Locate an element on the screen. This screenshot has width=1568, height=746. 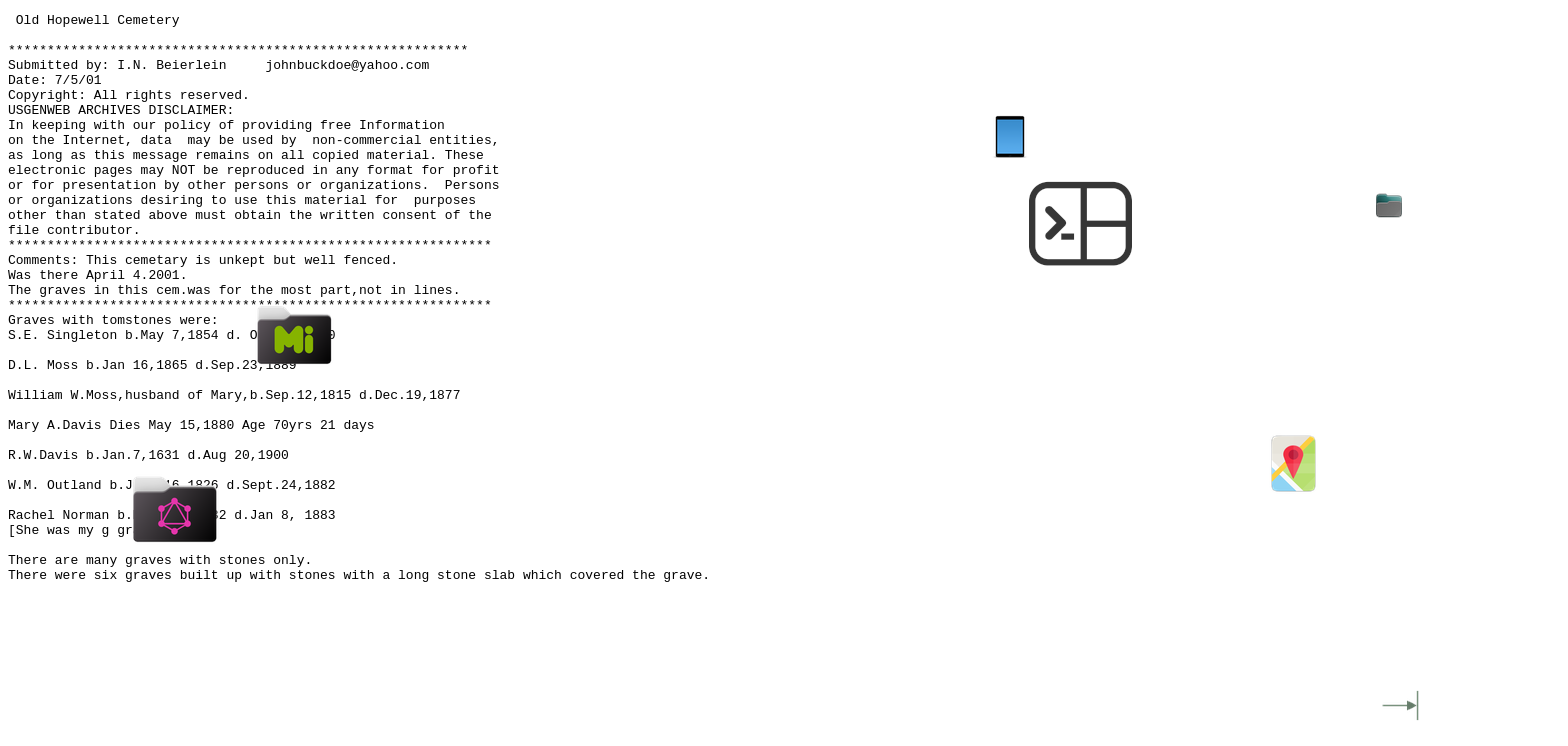
open folder containing GraphQL project files is located at coordinates (174, 511).